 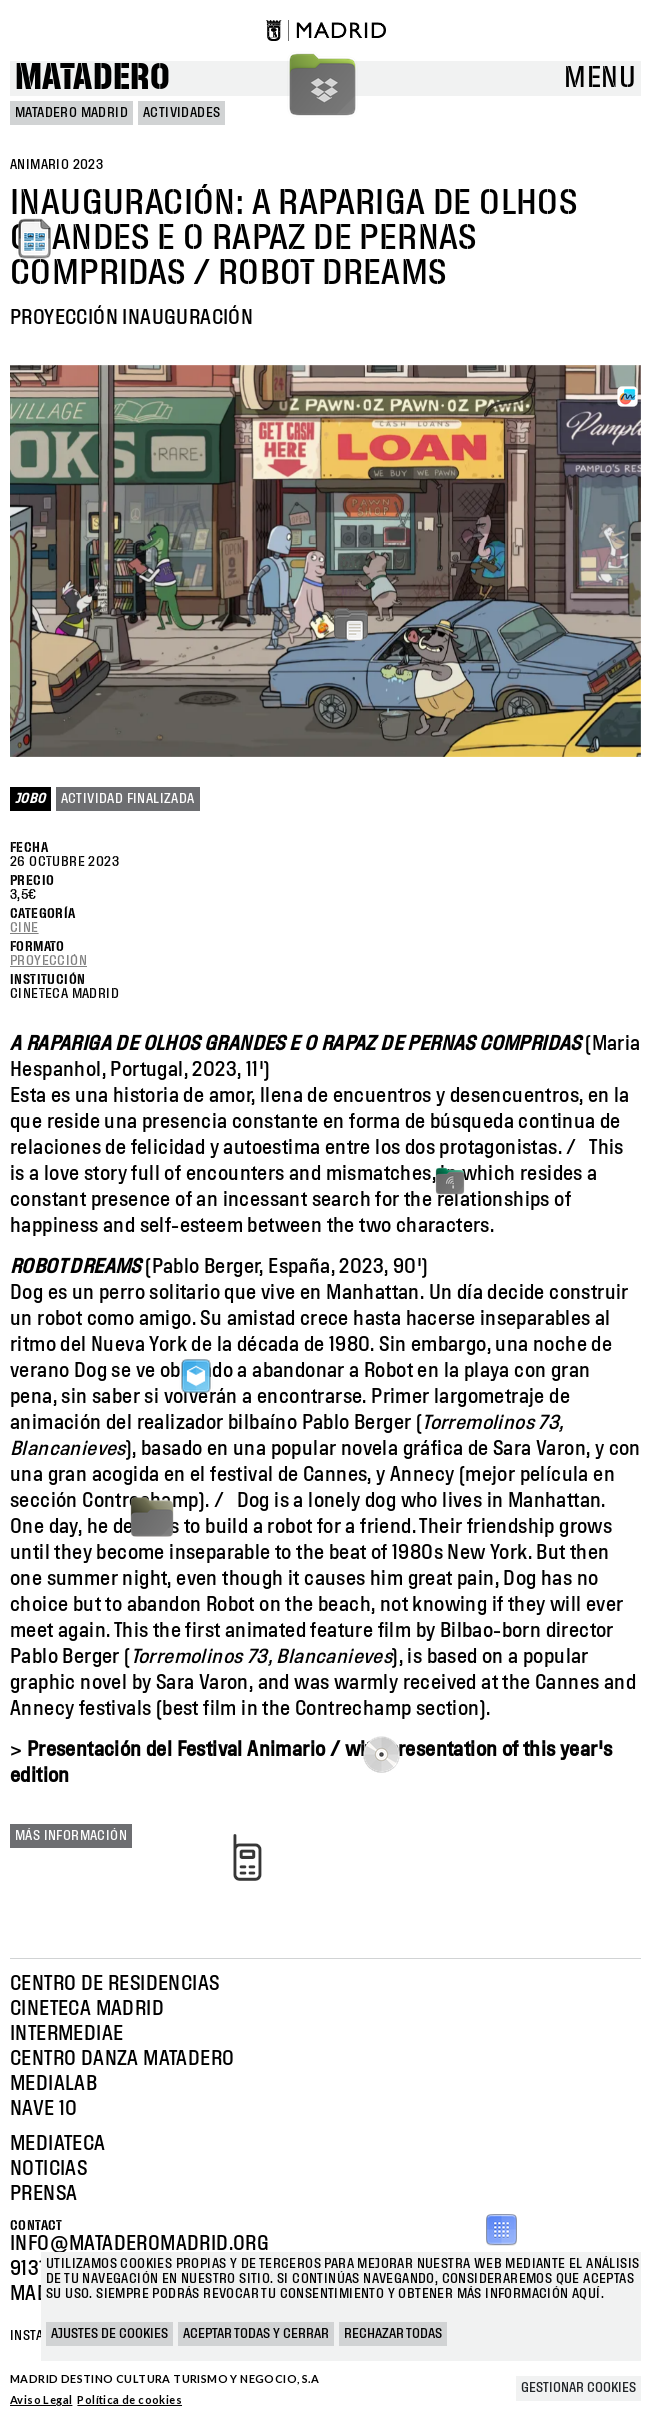 I want to click on call using a landline or desk phone, so click(x=249, y=1859).